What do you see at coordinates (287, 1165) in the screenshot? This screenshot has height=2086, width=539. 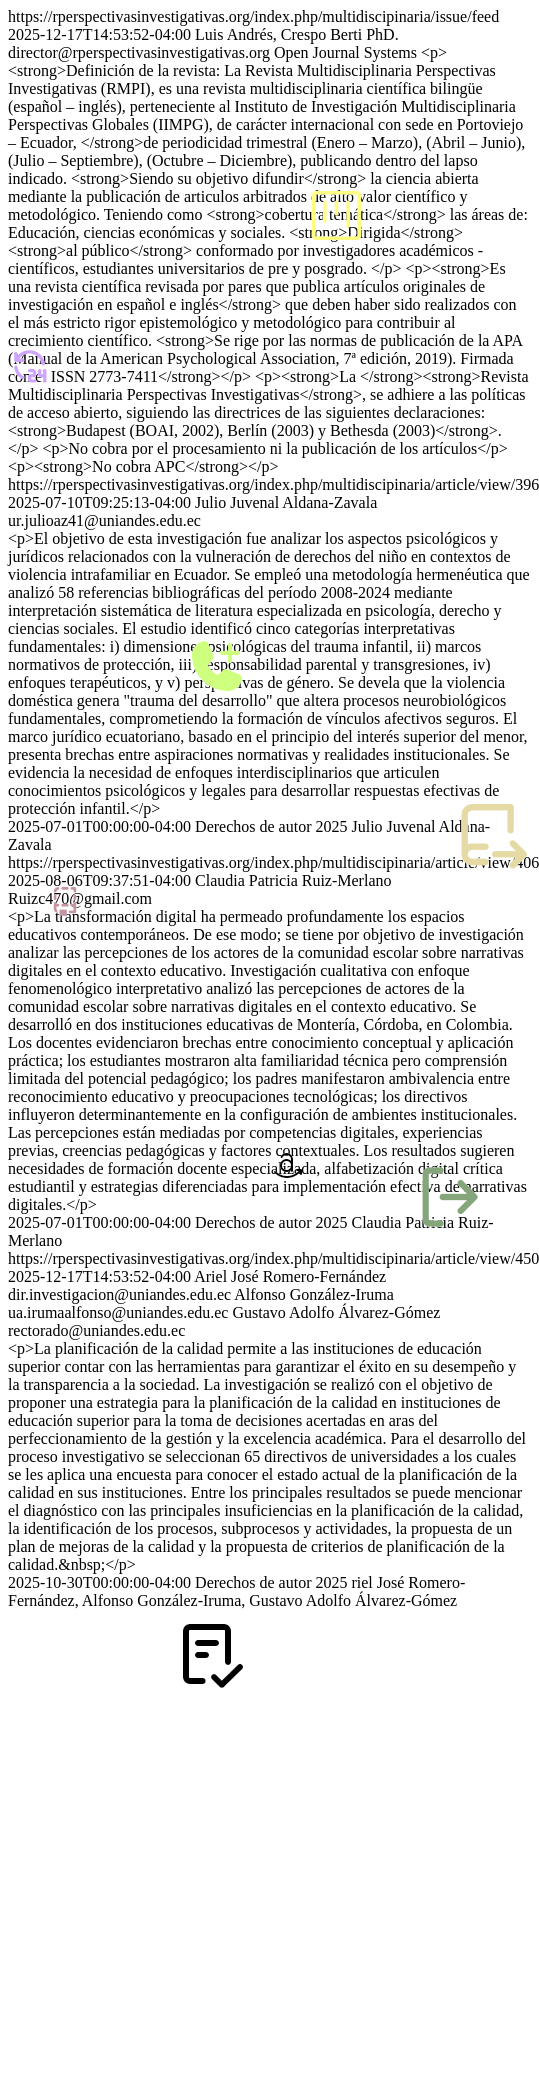 I see `open the Amazon app or website` at bounding box center [287, 1165].